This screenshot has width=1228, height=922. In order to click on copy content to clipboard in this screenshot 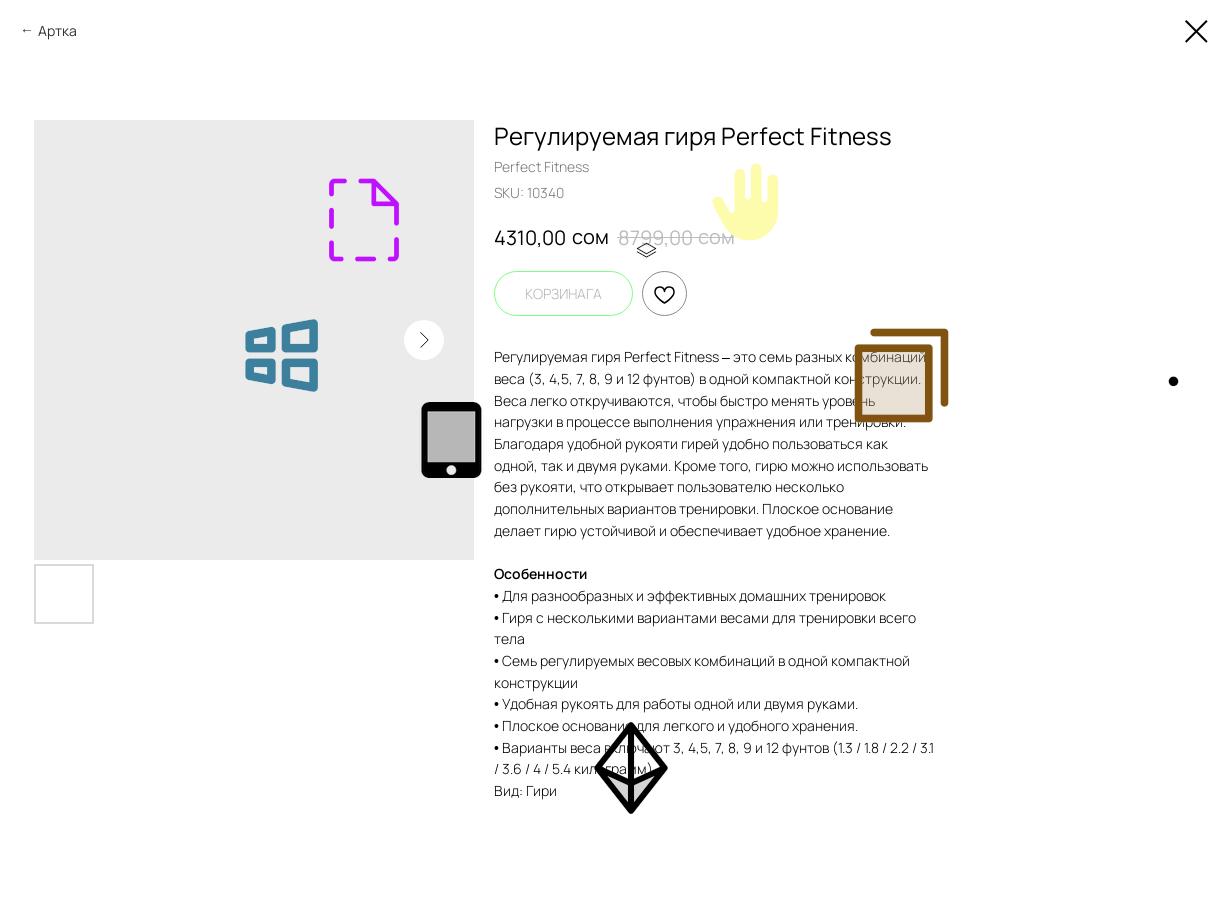, I will do `click(901, 375)`.